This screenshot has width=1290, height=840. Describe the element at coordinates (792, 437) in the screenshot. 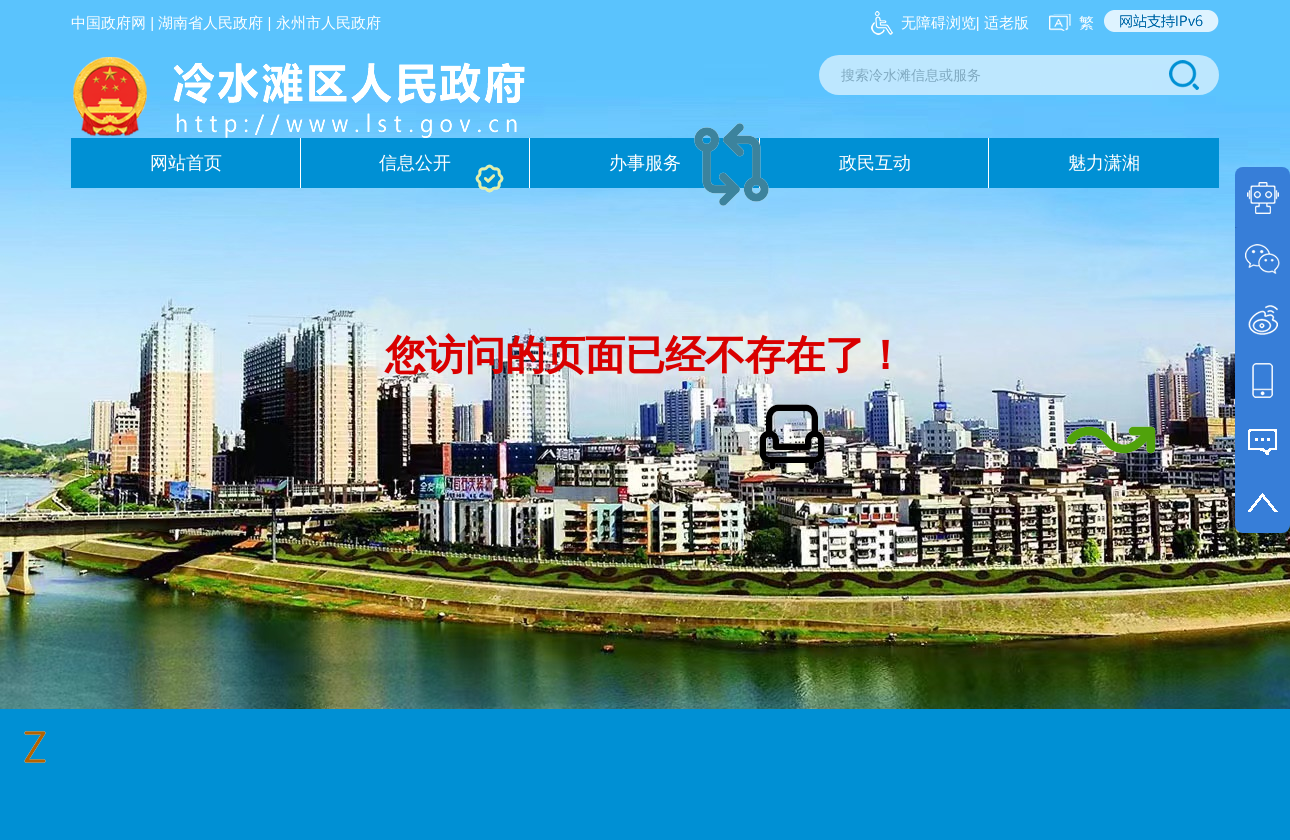

I see `browse furniture or home decor items` at that location.